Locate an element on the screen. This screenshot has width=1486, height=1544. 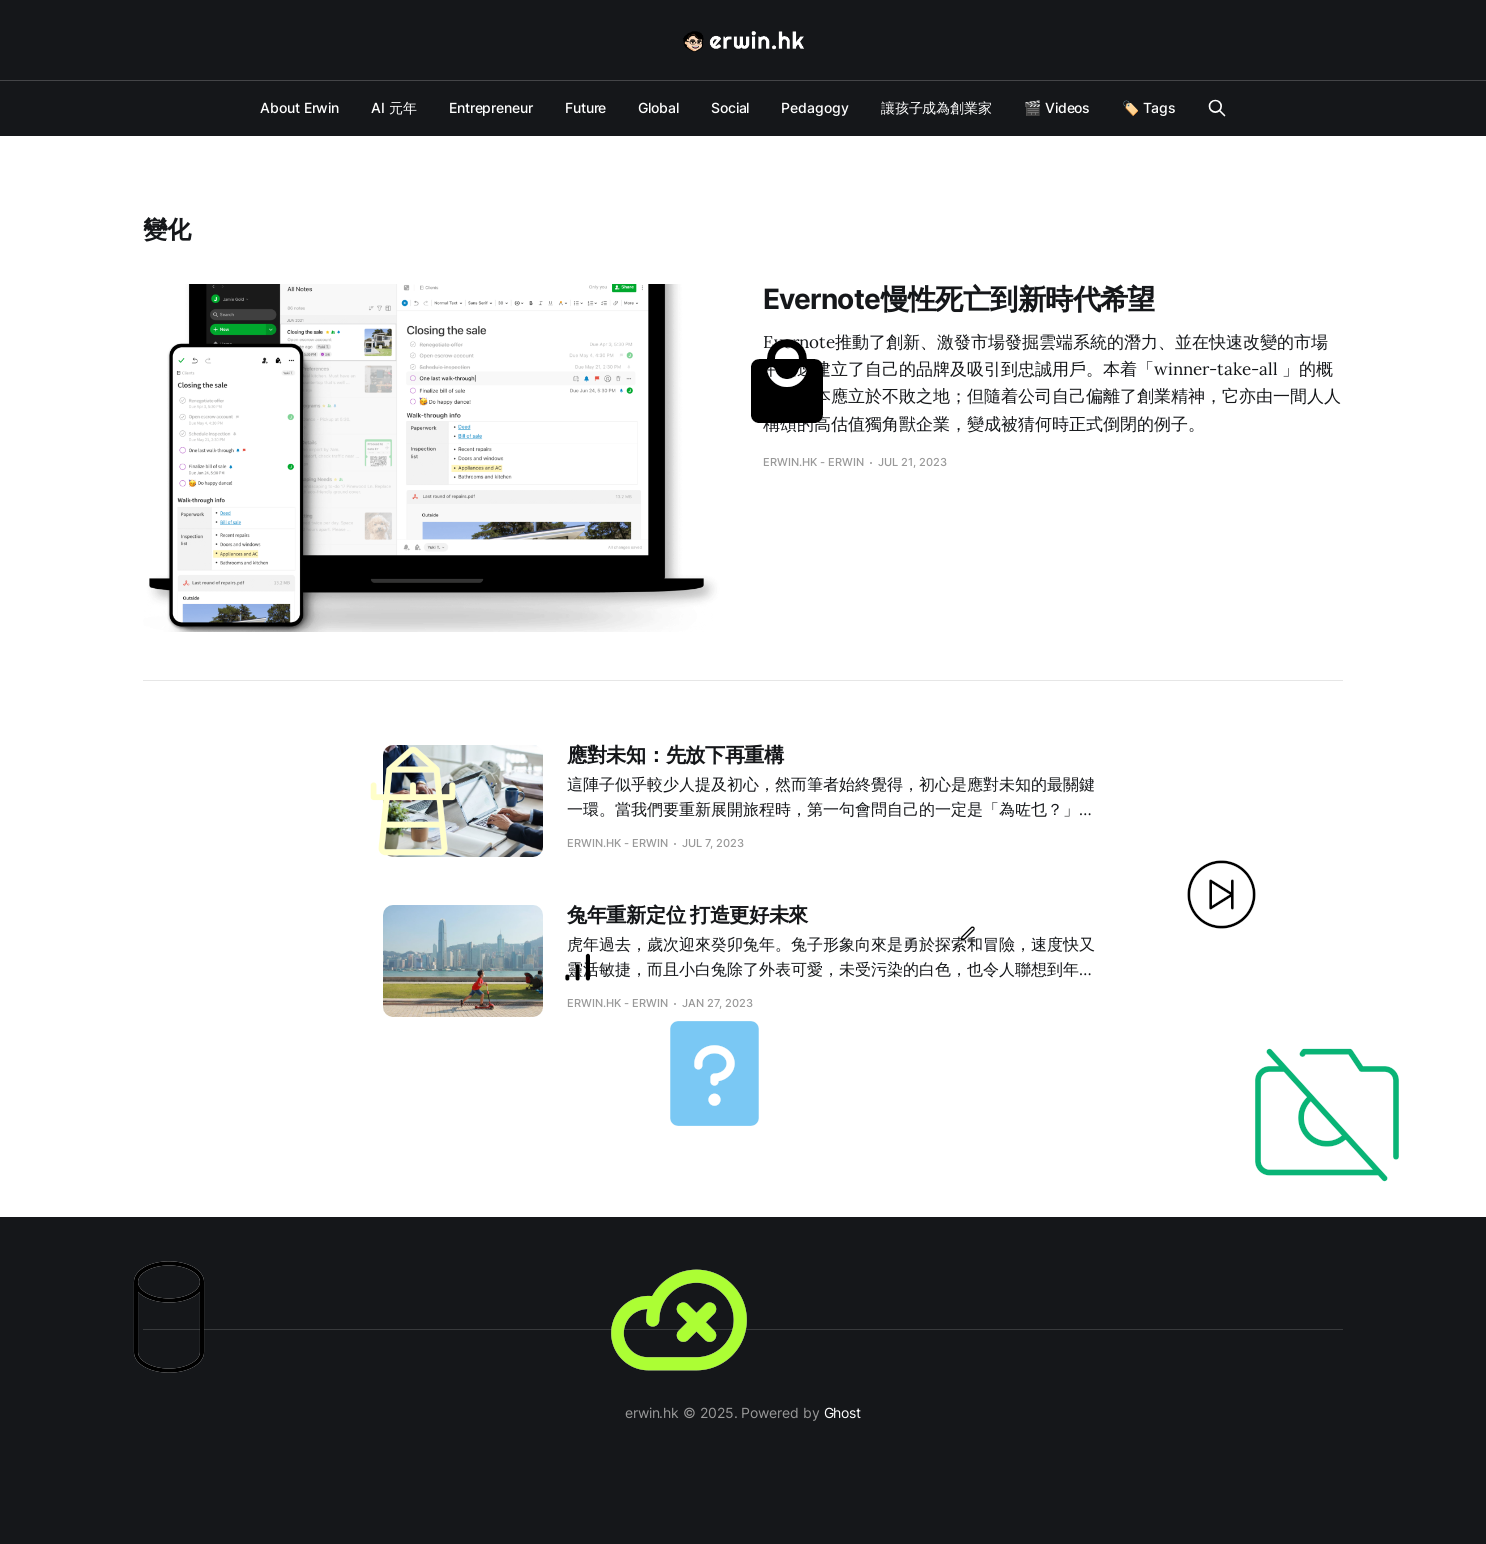
skip to the next track is located at coordinates (1221, 894).